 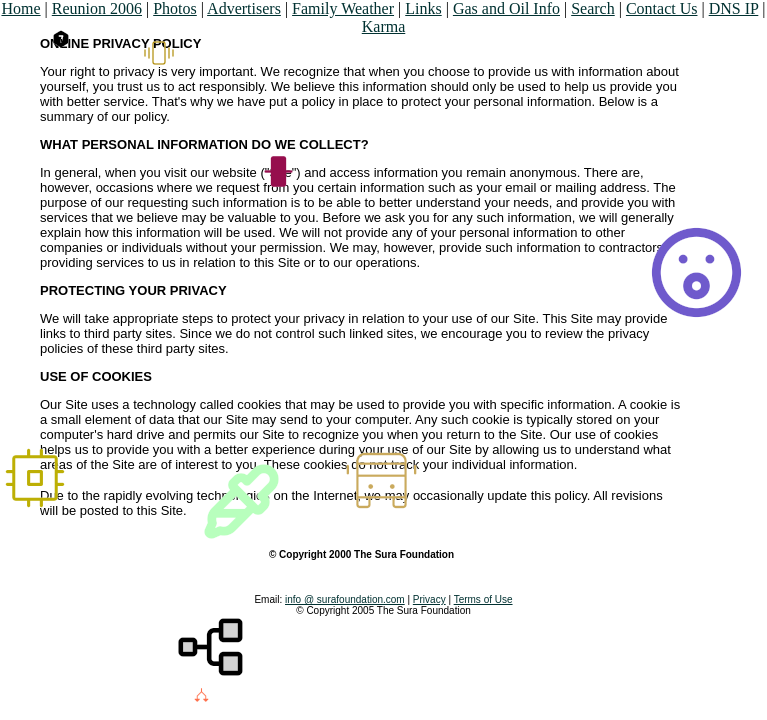 I want to click on toggle vibrate mode on device, so click(x=159, y=53).